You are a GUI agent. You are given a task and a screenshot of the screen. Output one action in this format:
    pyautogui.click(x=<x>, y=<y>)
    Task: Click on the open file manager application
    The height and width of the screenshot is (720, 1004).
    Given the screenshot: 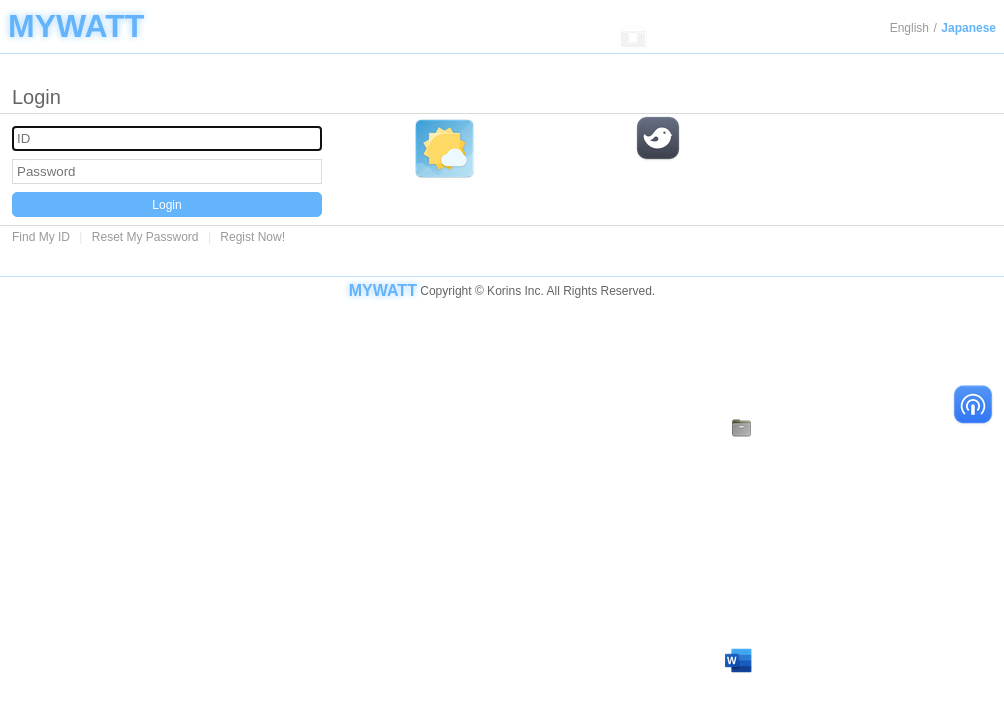 What is the action you would take?
    pyautogui.click(x=741, y=427)
    